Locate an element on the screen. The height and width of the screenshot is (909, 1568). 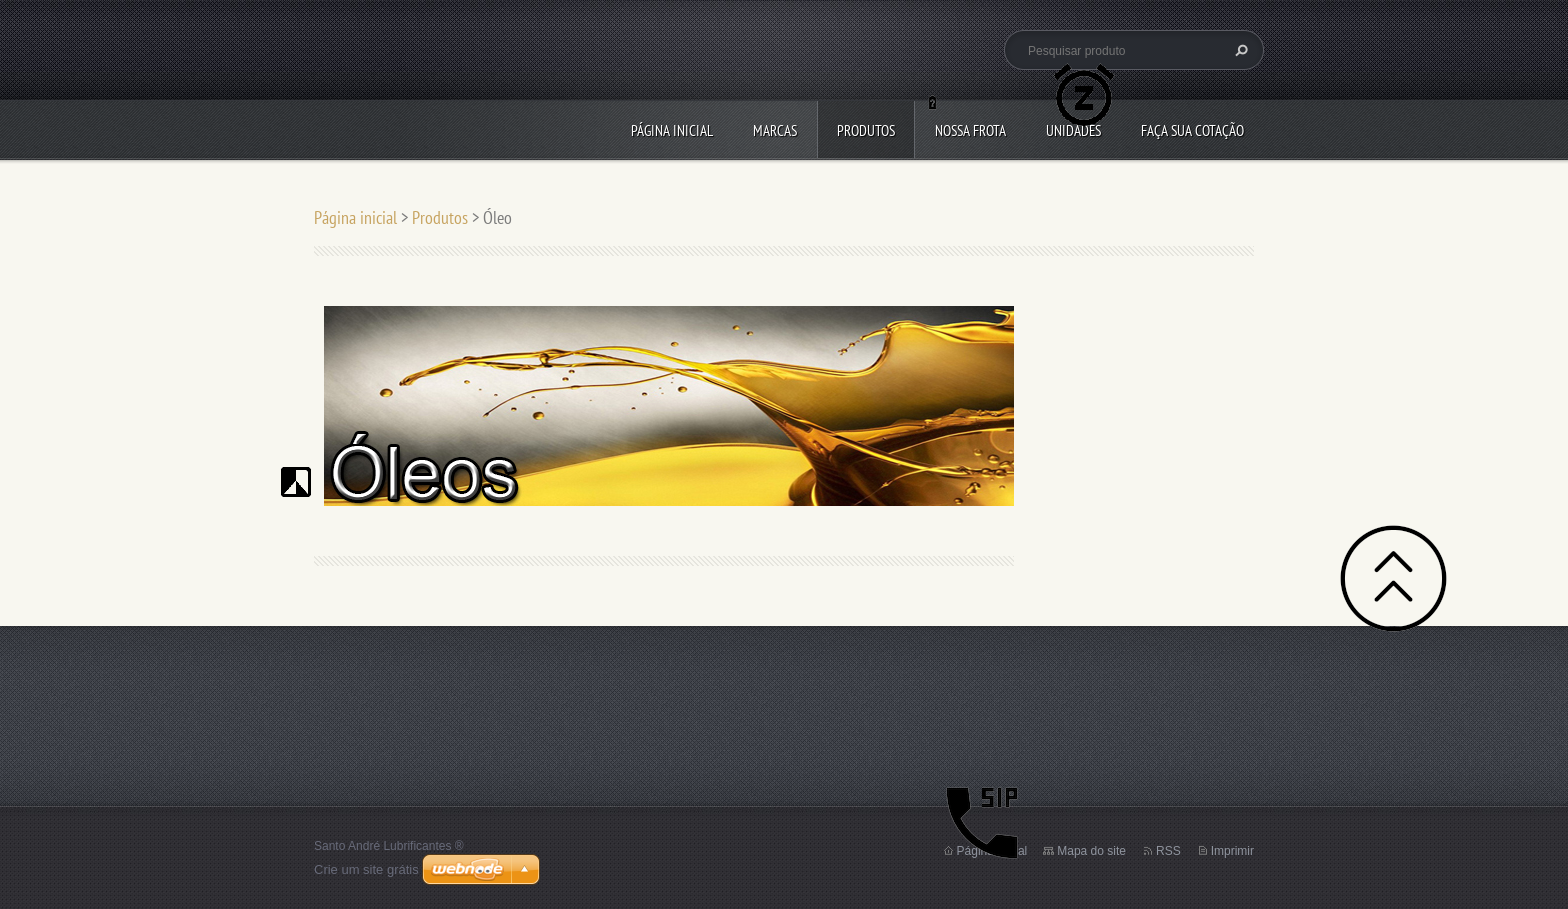
scroll to top of page is located at coordinates (1393, 578).